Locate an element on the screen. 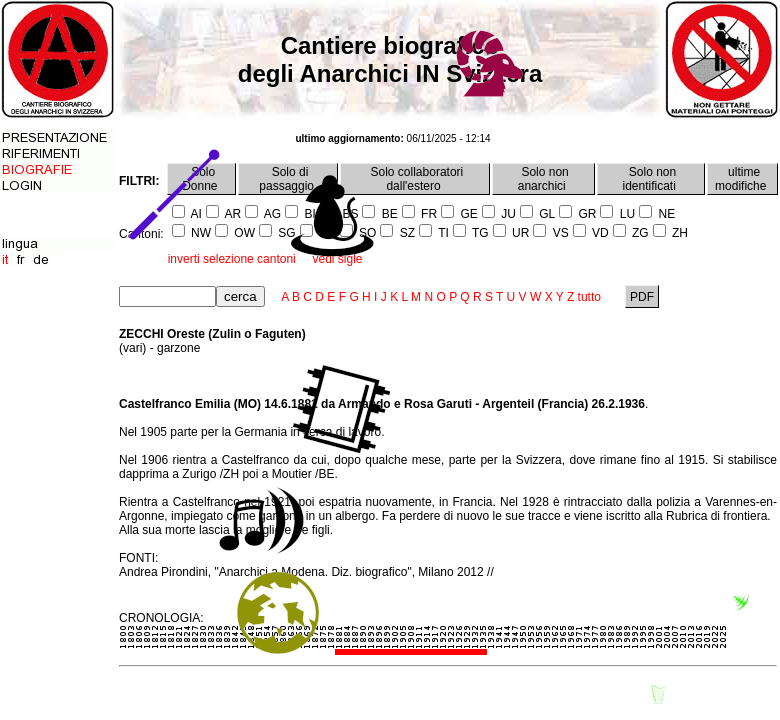 This screenshot has width=780, height=720. indicates sound or audio waves emitting is located at coordinates (740, 602).